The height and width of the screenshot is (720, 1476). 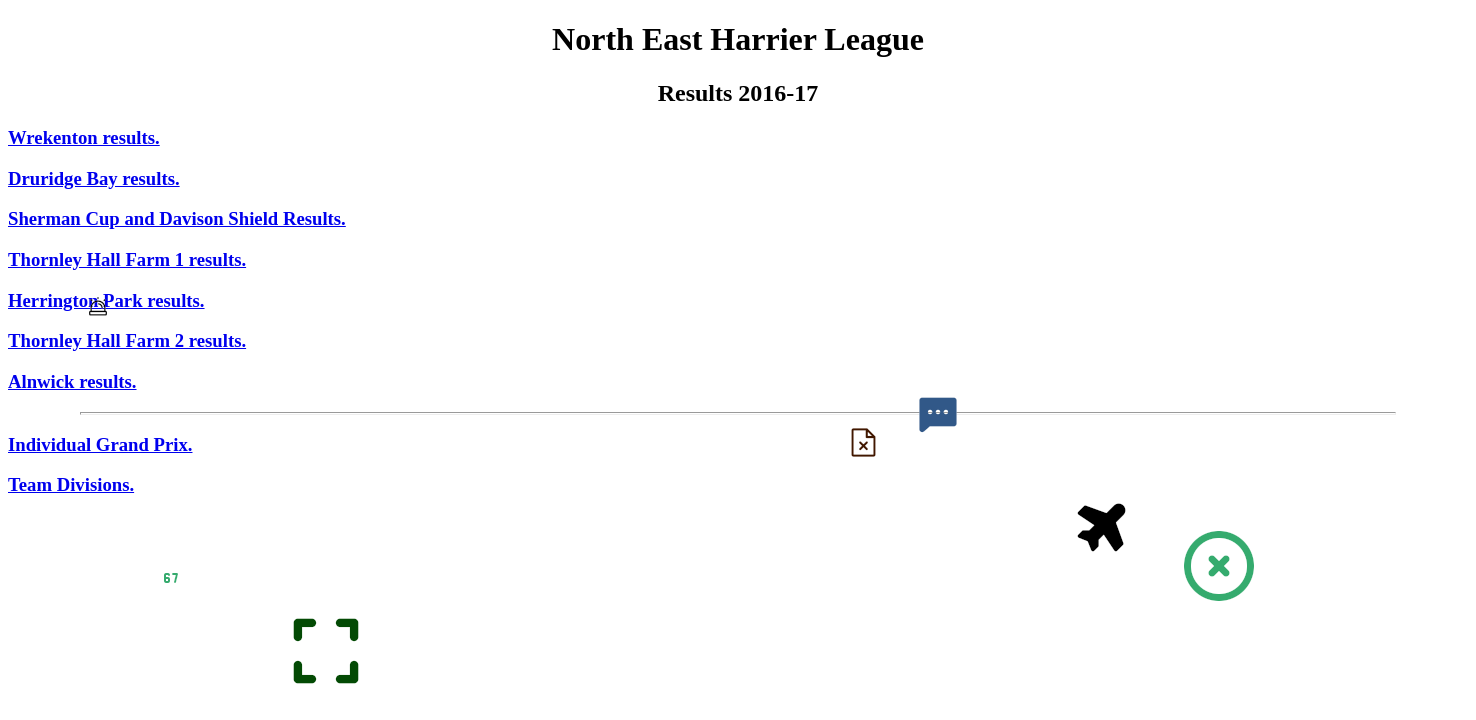 What do you see at coordinates (98, 308) in the screenshot?
I see `indicates an active alert or warning` at bounding box center [98, 308].